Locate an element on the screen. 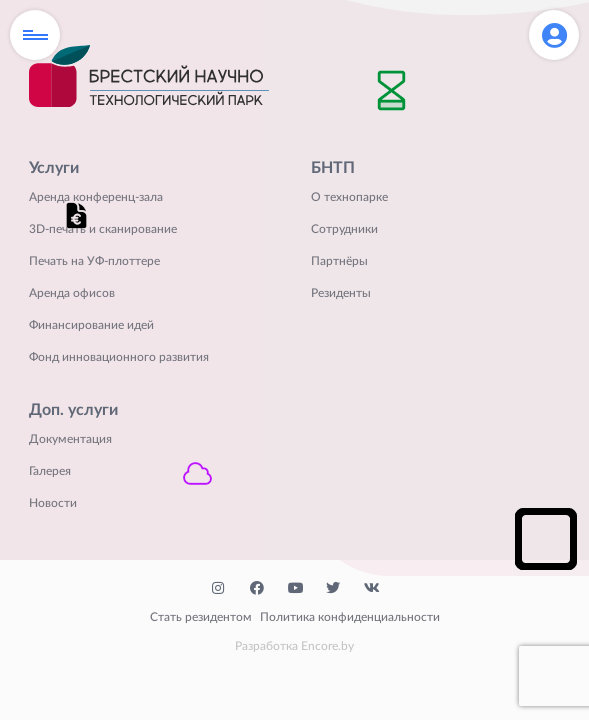 Image resolution: width=589 pixels, height=720 pixels. select or crop a square area is located at coordinates (546, 539).